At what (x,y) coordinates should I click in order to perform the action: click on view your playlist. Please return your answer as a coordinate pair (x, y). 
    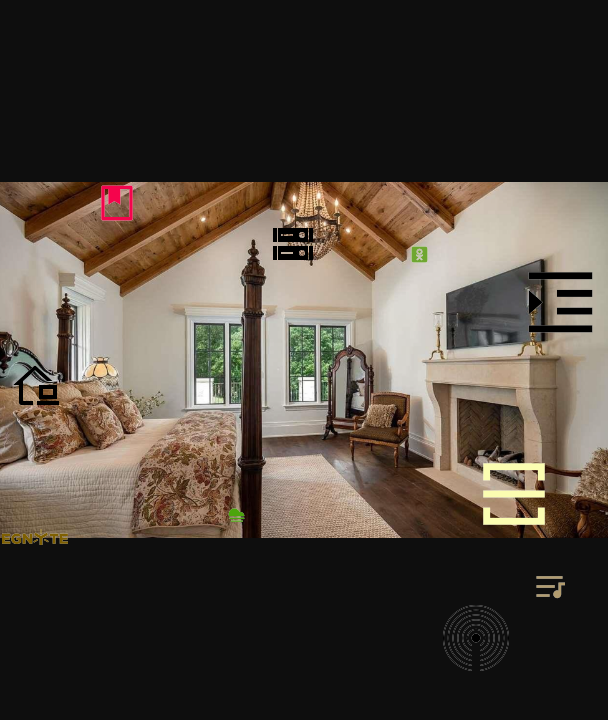
    Looking at the image, I should click on (549, 586).